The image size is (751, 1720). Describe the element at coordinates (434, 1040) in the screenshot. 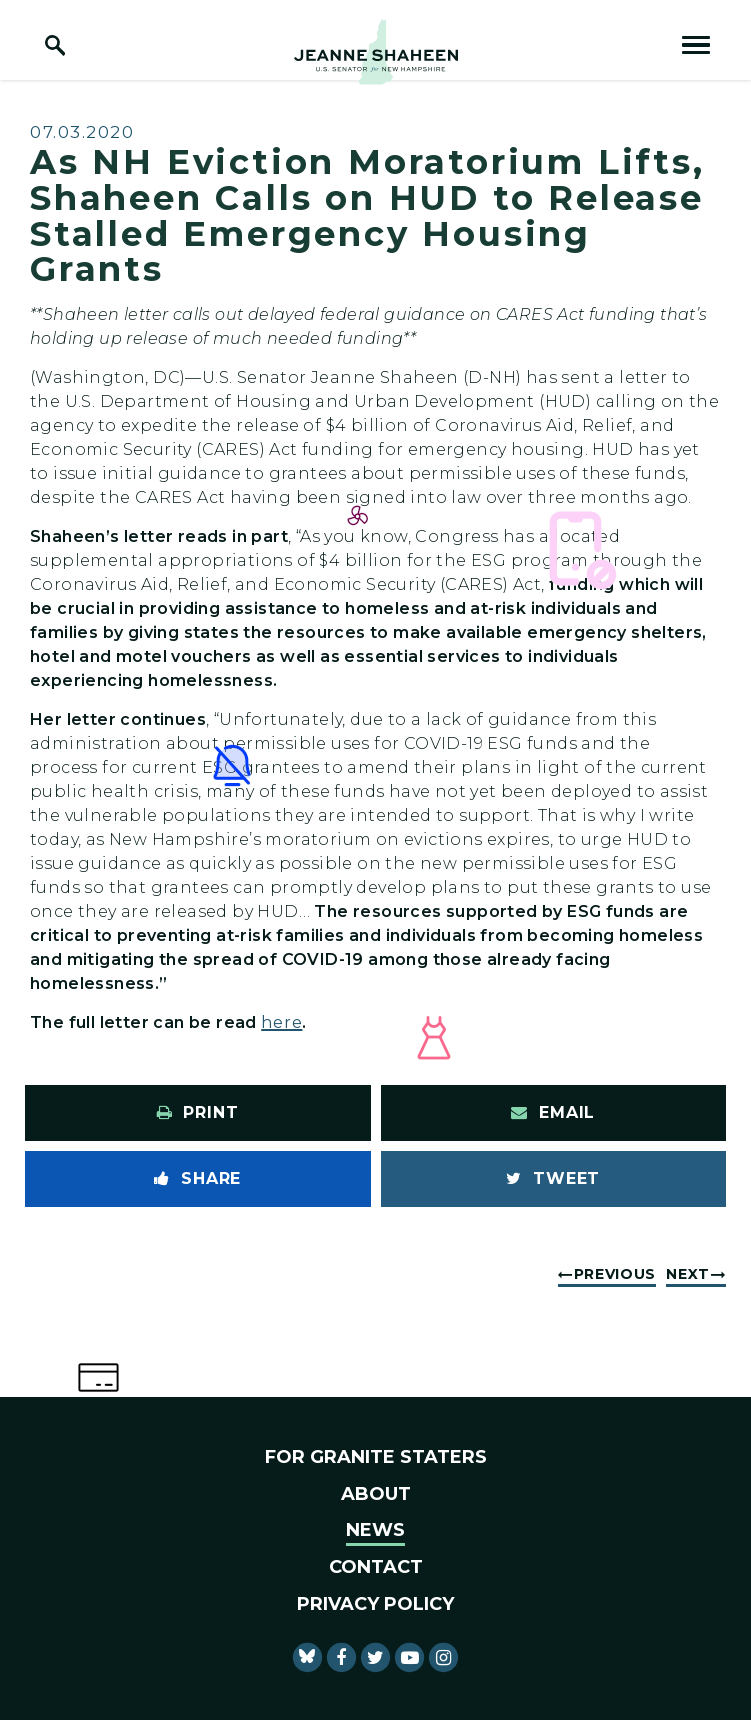

I see `browse women's clothing or dresses` at that location.